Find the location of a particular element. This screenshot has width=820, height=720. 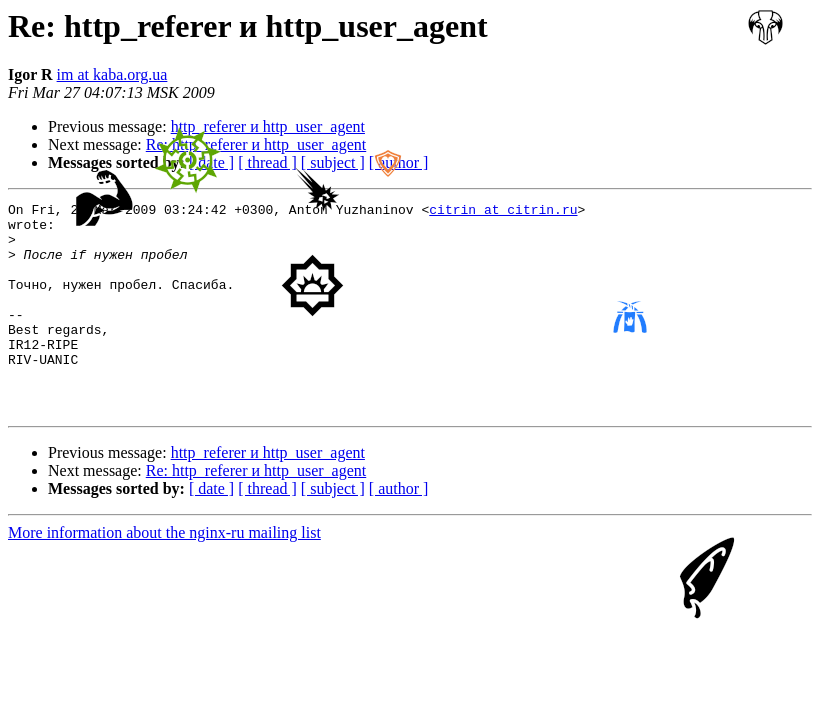

decorative badge or achievement icon is located at coordinates (312, 285).